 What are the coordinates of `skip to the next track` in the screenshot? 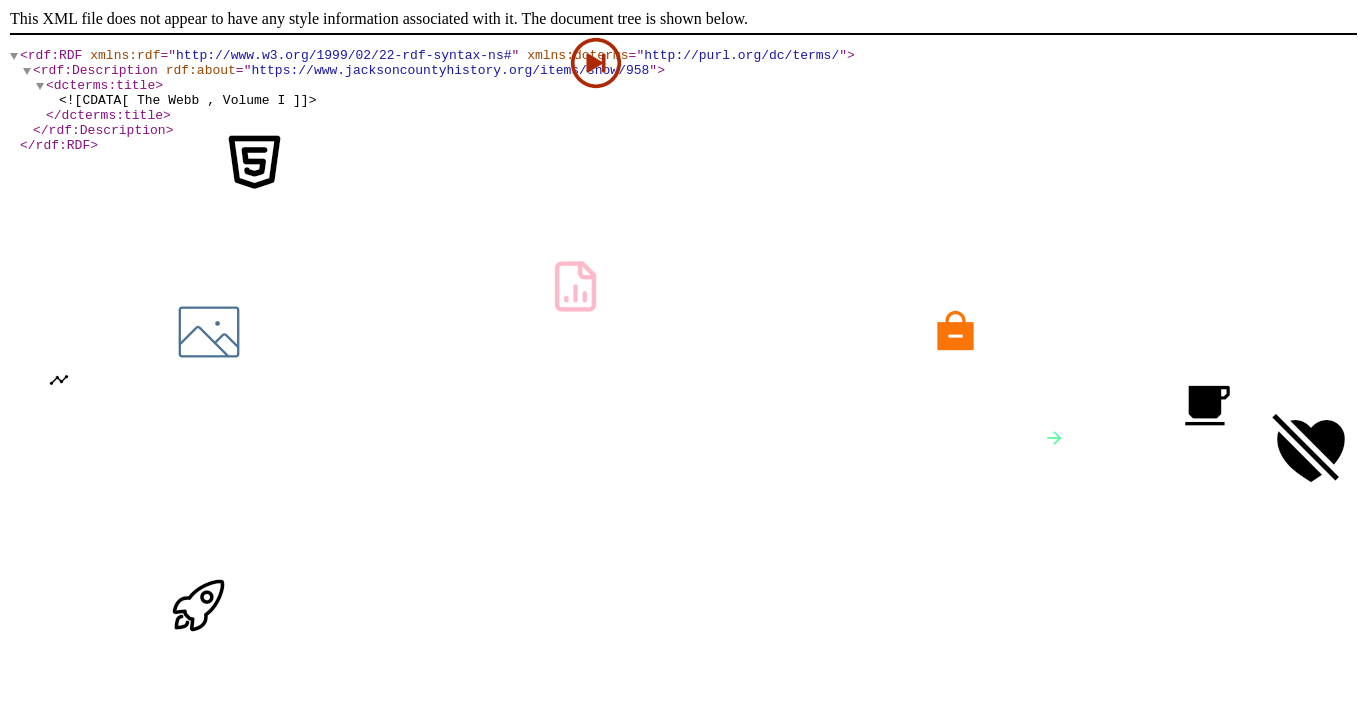 It's located at (596, 63).